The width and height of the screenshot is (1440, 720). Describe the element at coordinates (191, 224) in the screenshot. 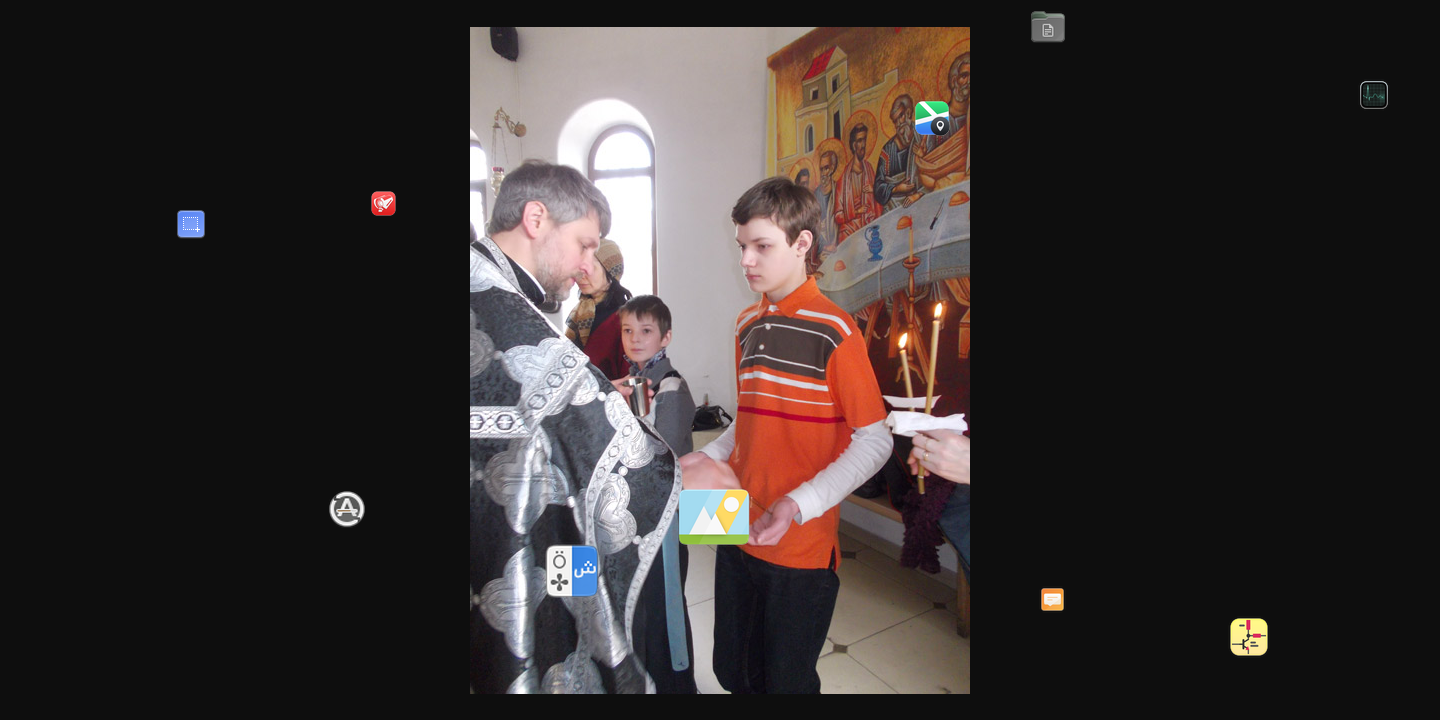

I see `take a screenshot` at that location.